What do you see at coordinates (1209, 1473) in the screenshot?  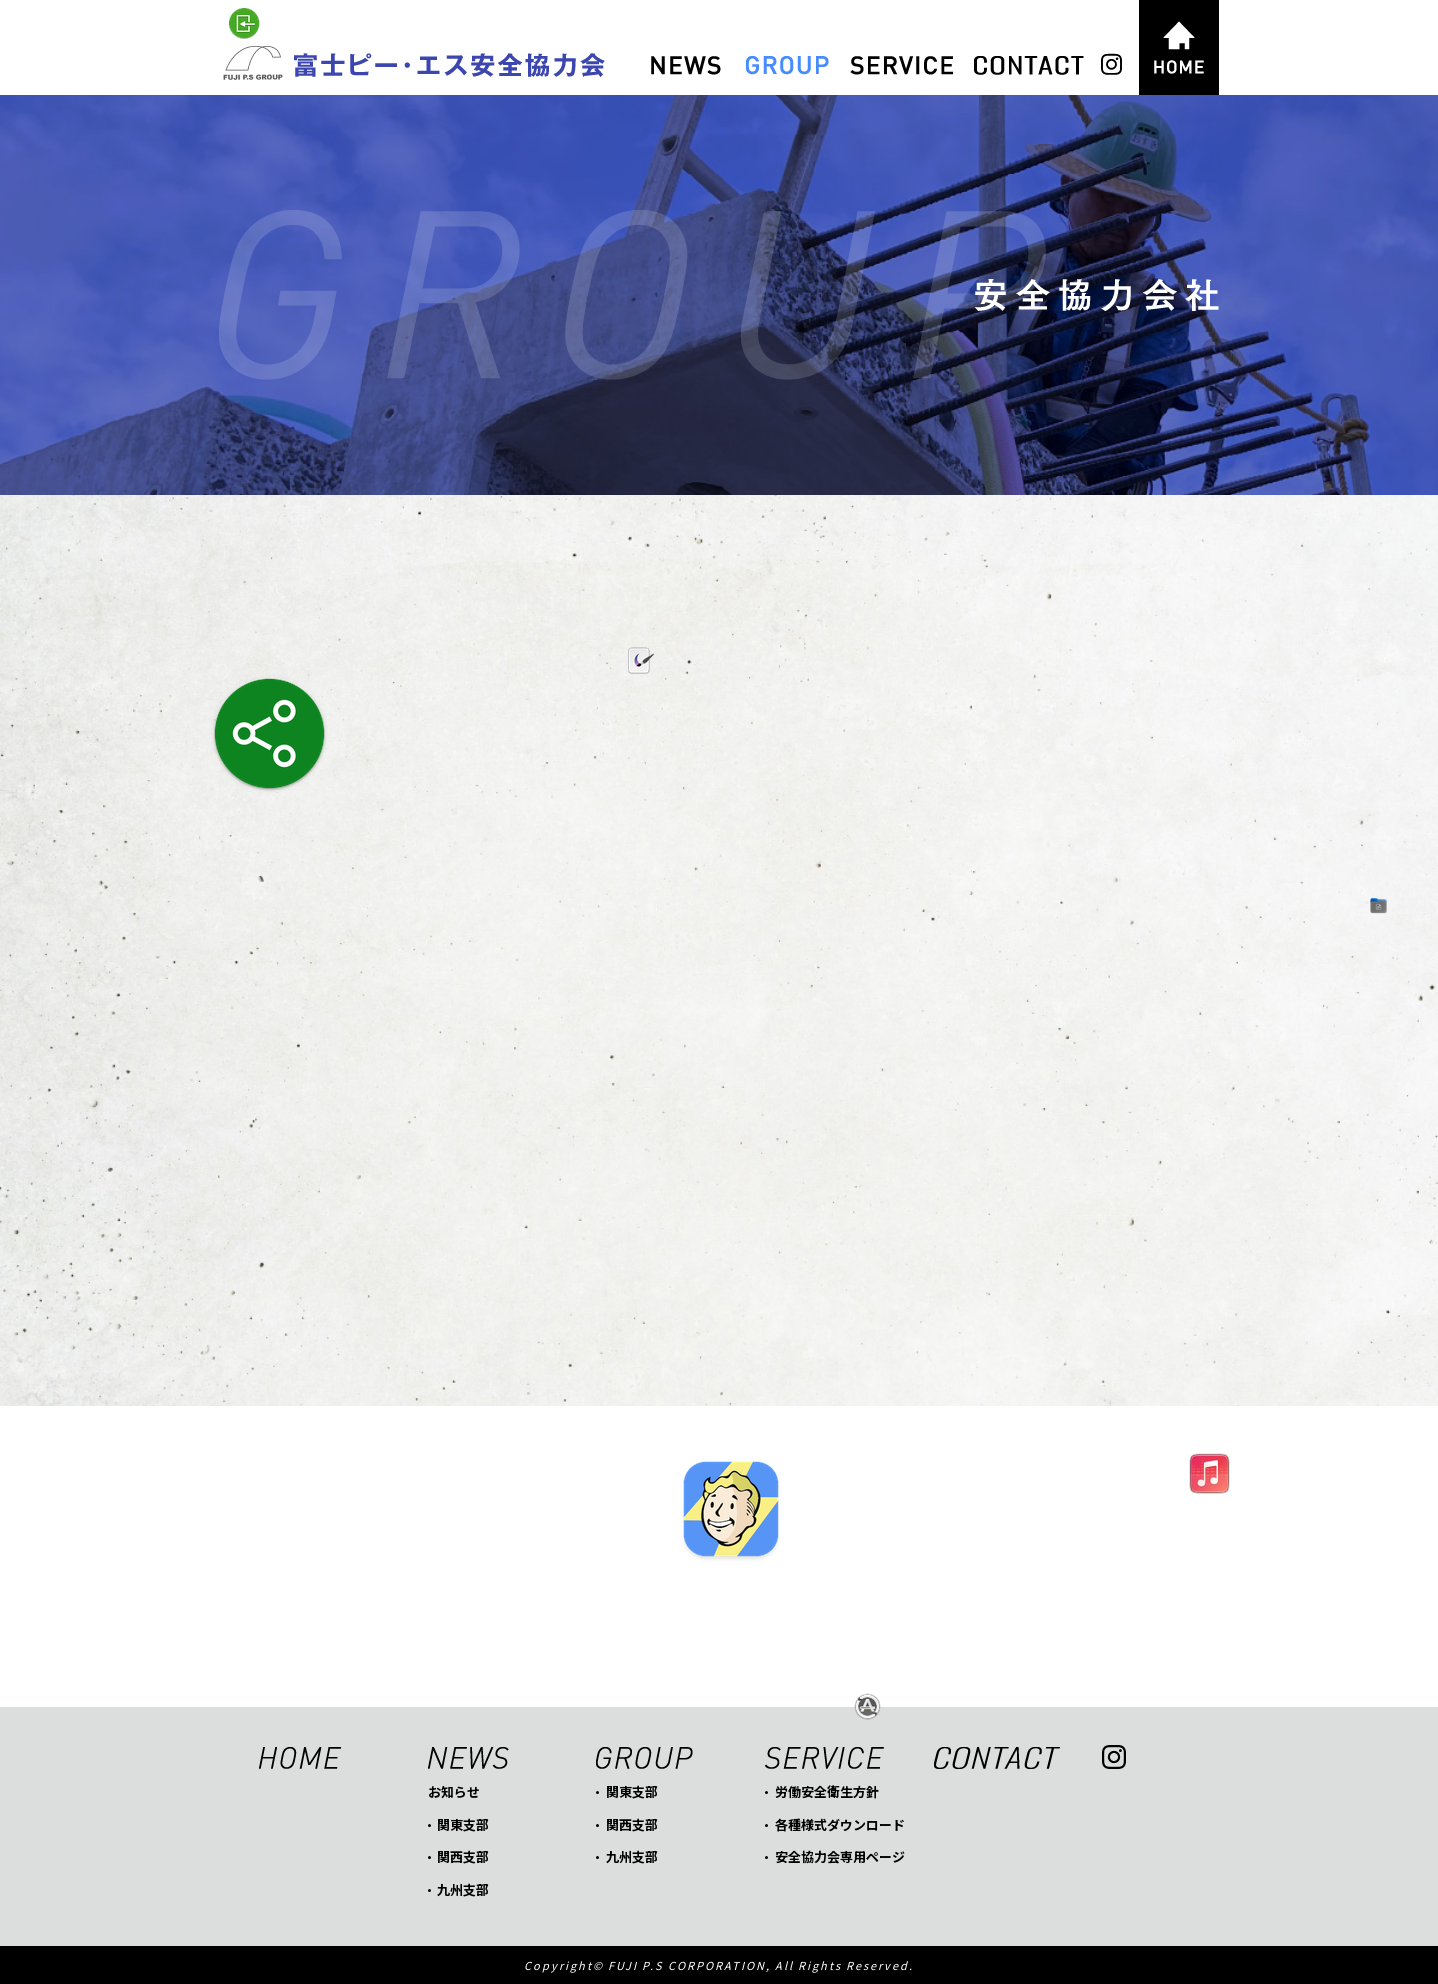 I see `open the music player app` at bounding box center [1209, 1473].